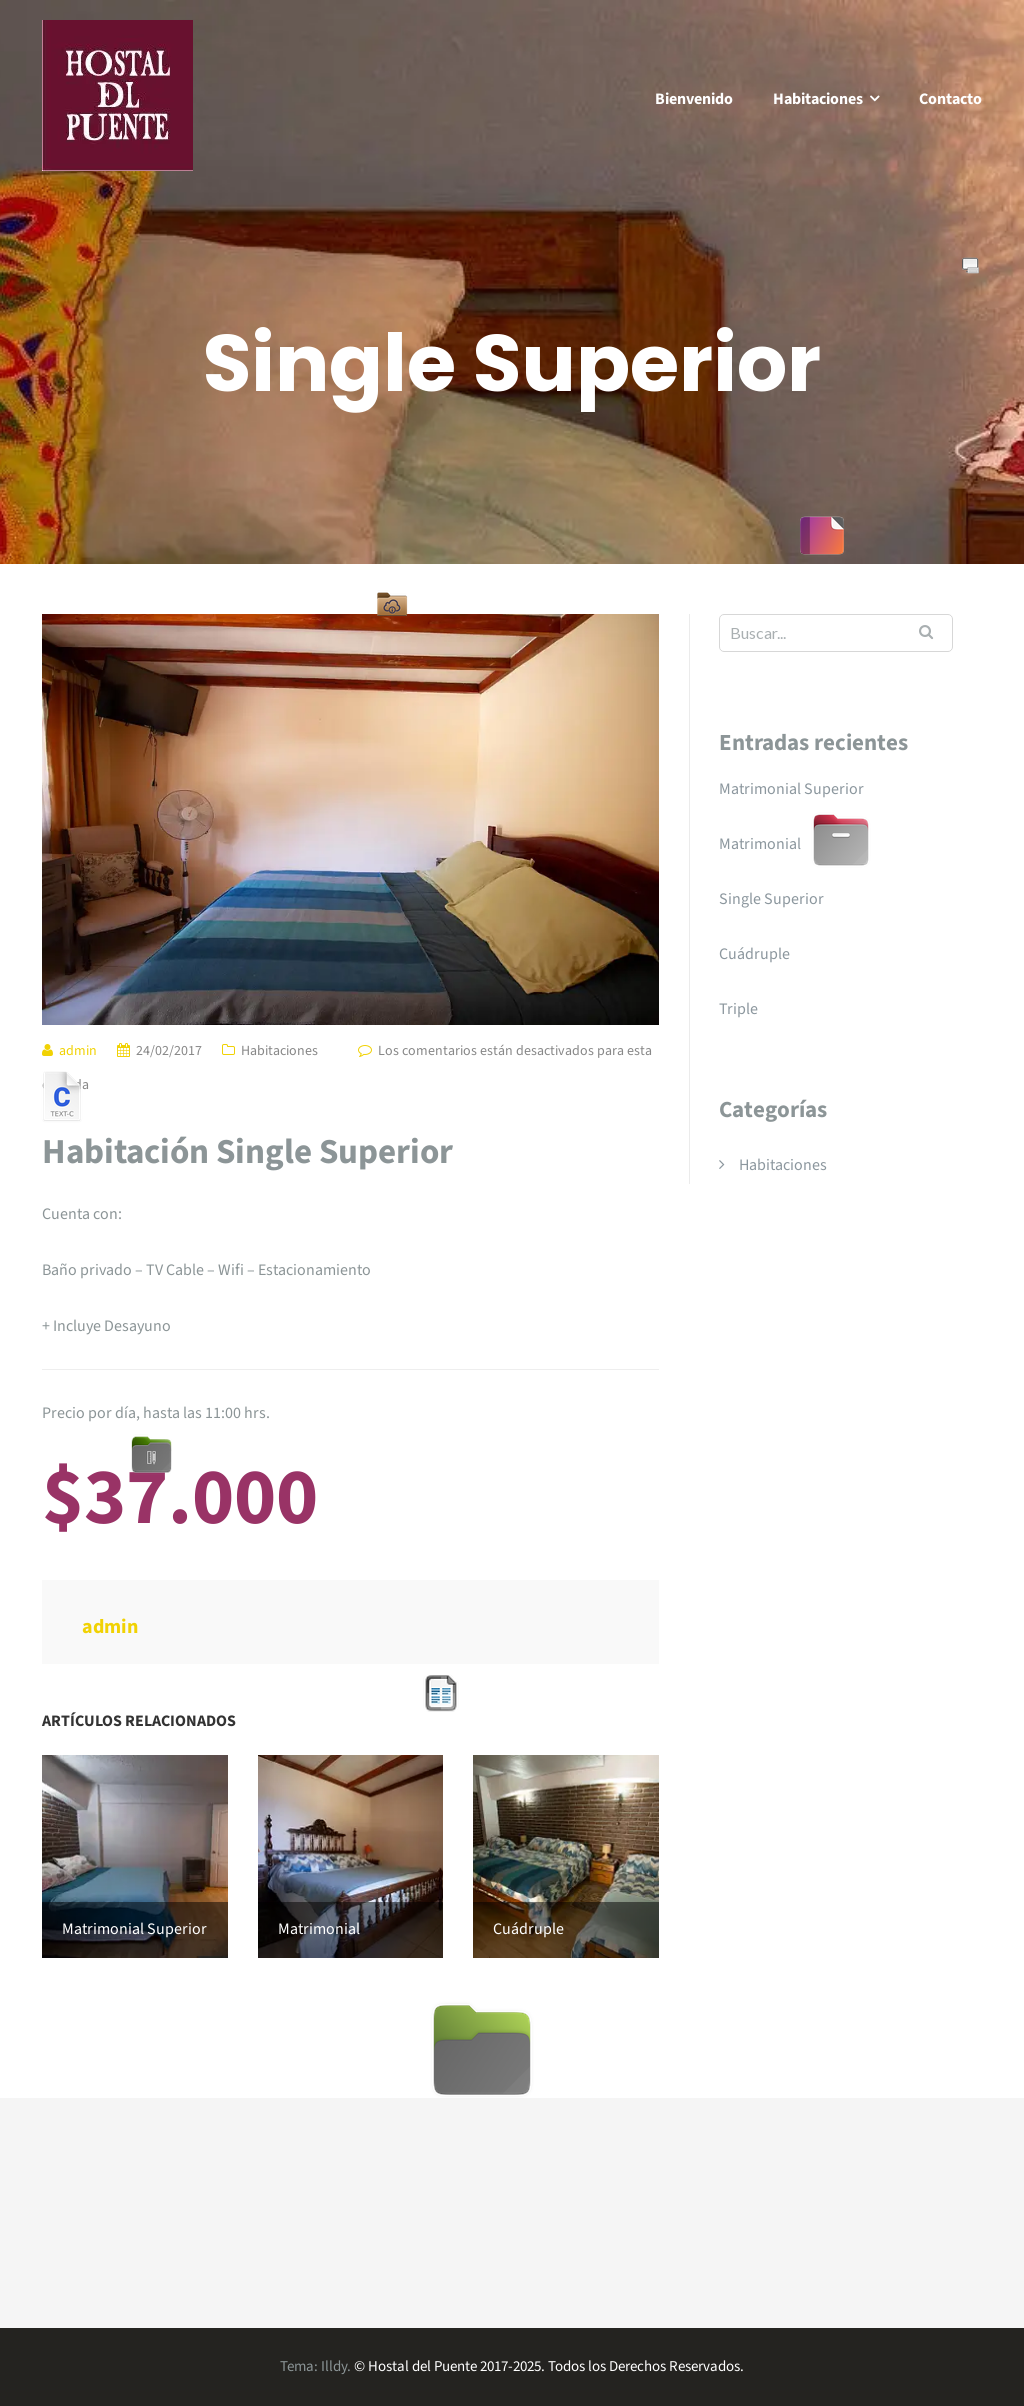  Describe the element at coordinates (822, 534) in the screenshot. I see `customize desktop theme settings` at that location.